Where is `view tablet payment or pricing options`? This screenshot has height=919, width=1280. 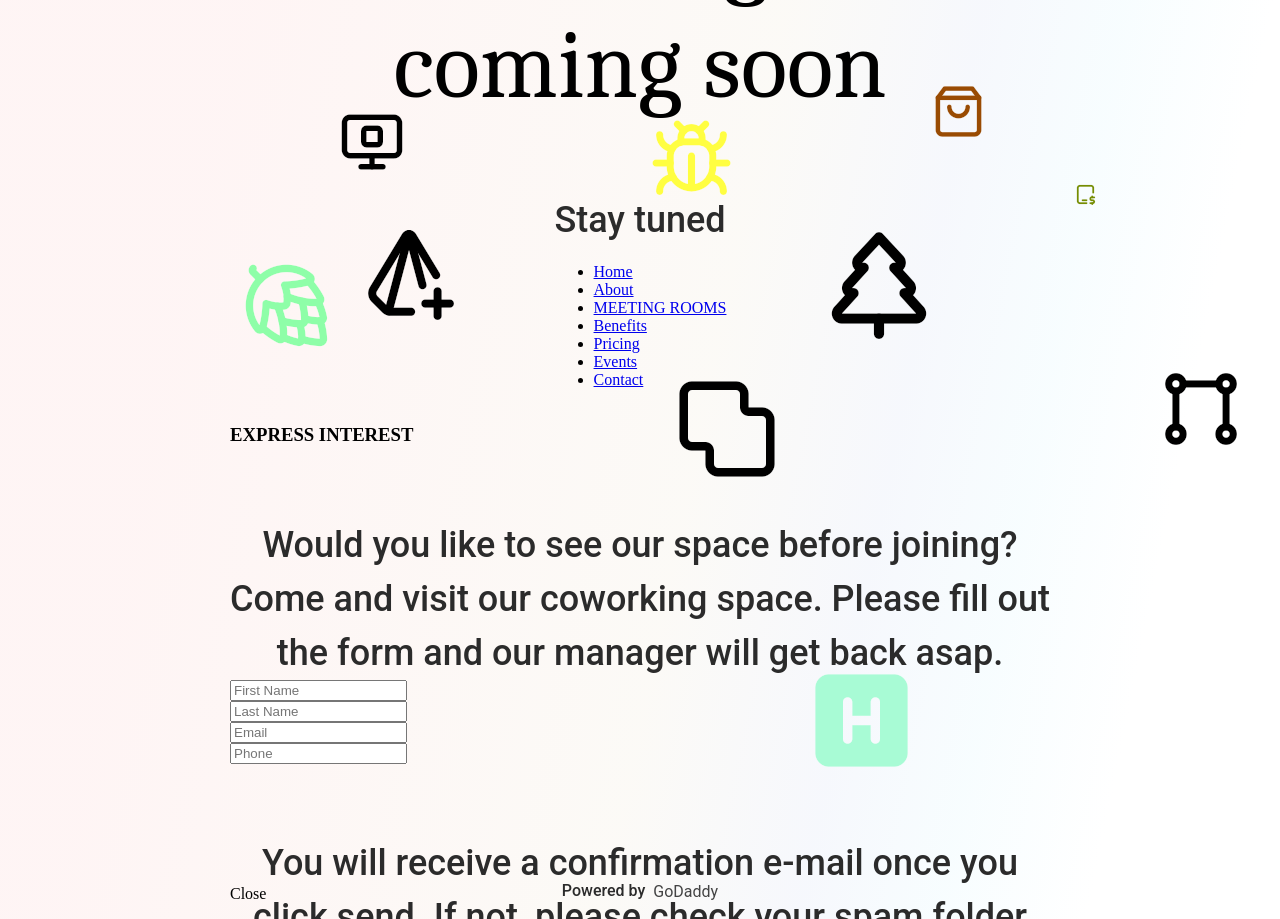
view tablet payment or pricing options is located at coordinates (1085, 194).